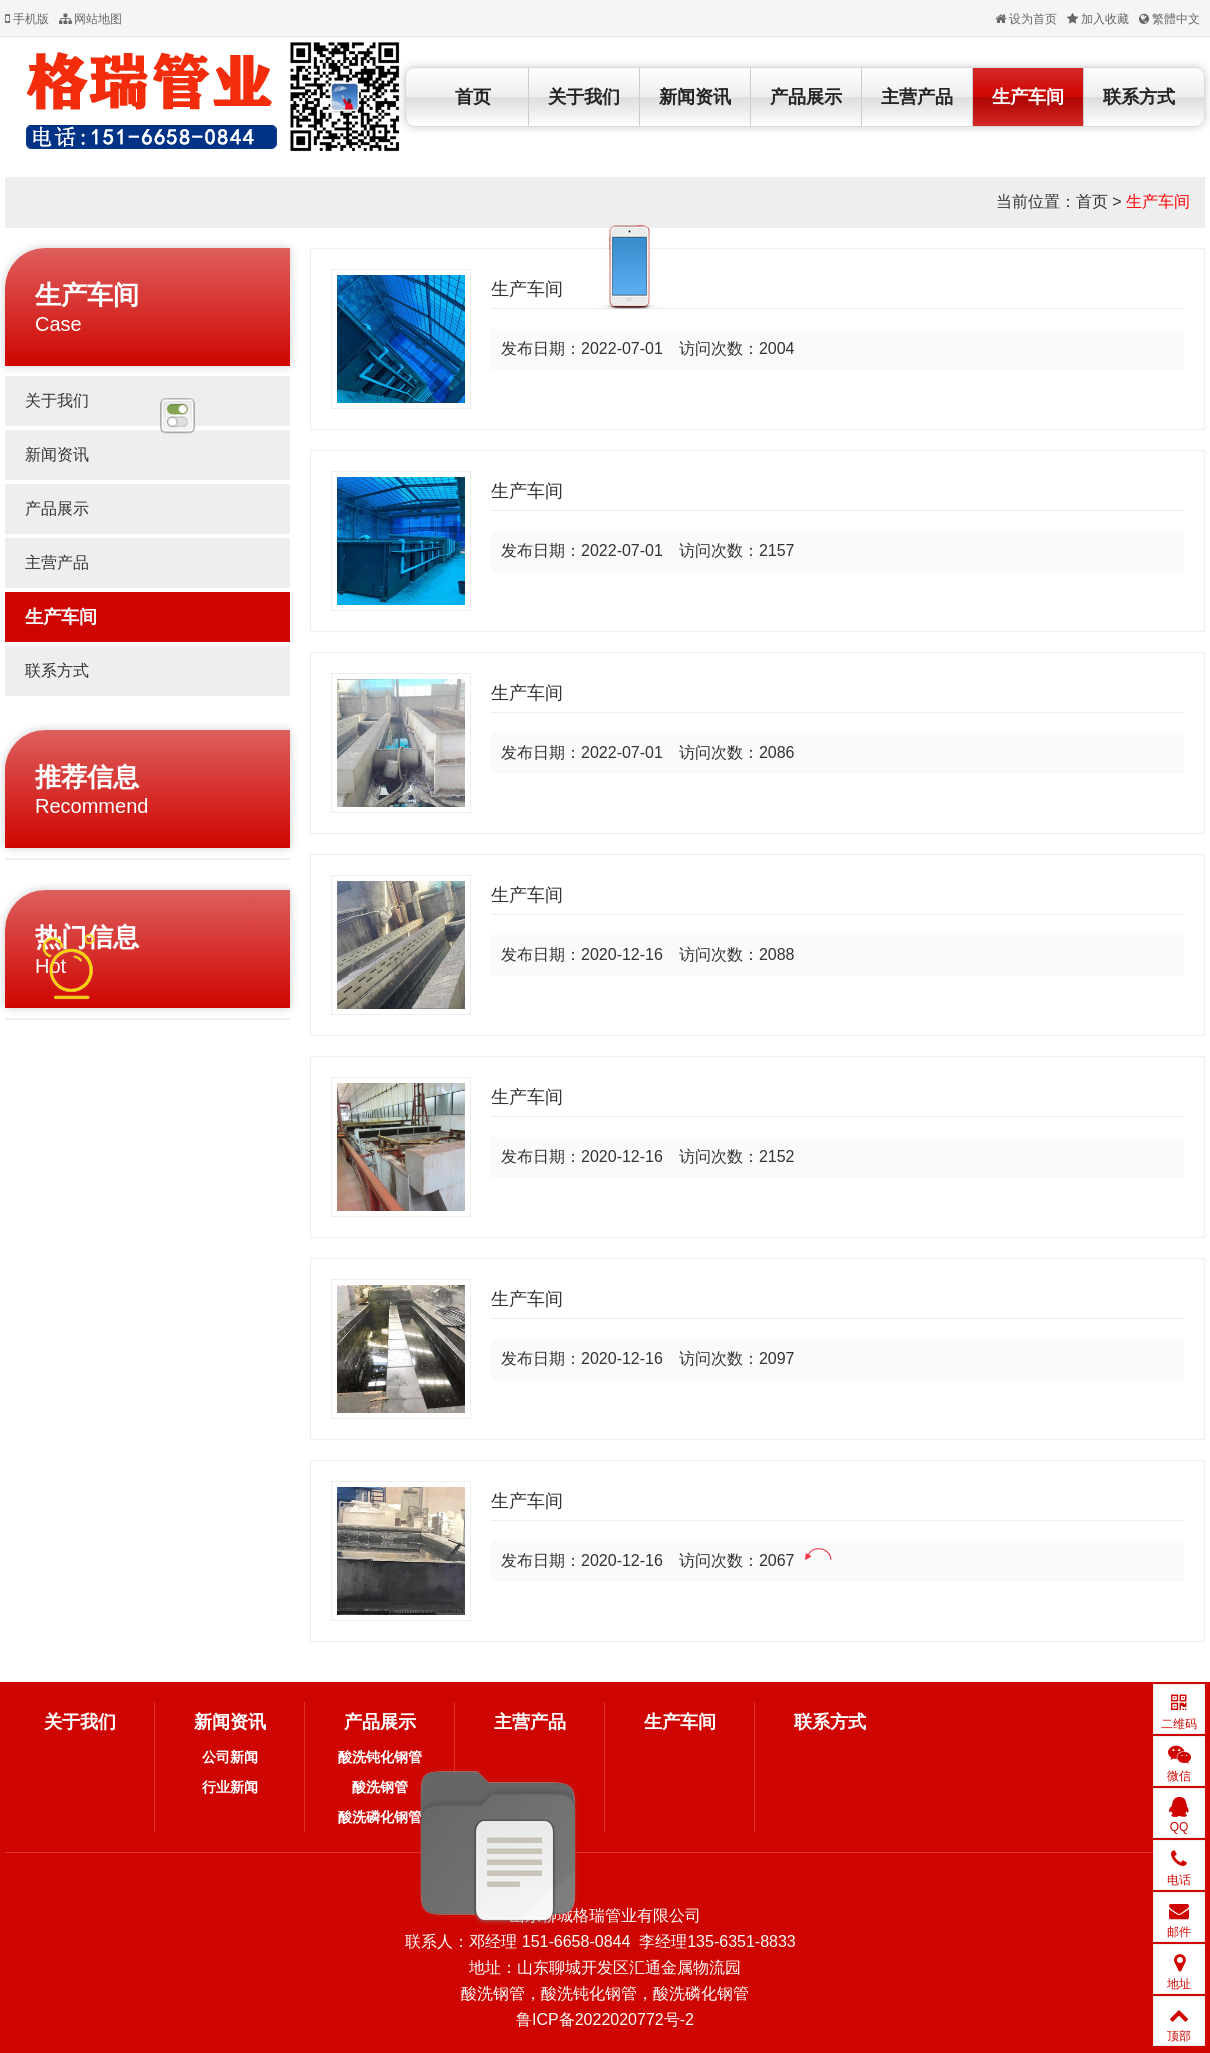 Image resolution: width=1210 pixels, height=2053 pixels. What do you see at coordinates (177, 415) in the screenshot?
I see `open system settings or preferences` at bounding box center [177, 415].